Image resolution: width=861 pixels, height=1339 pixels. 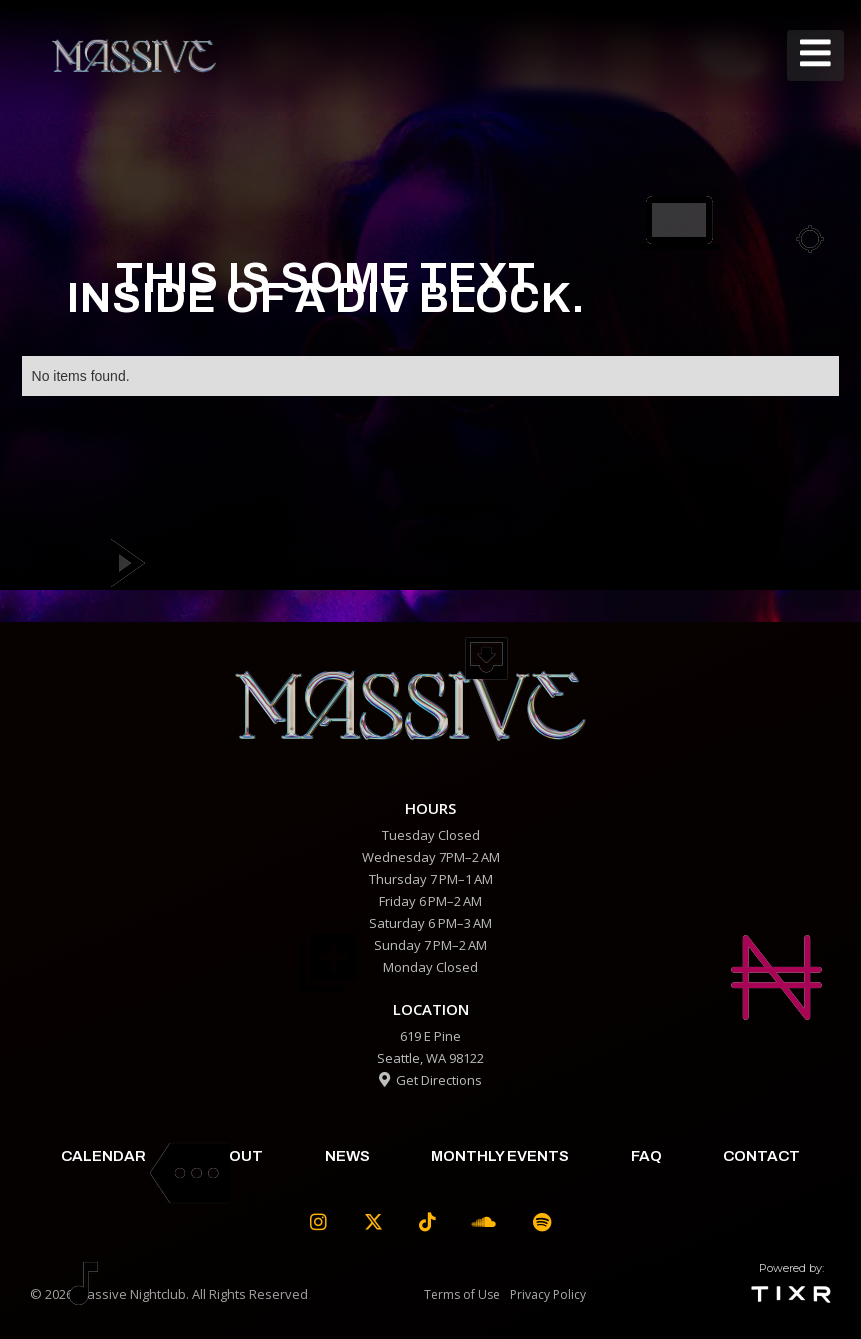 What do you see at coordinates (135, 563) in the screenshot?
I see `skip to the next track or video` at bounding box center [135, 563].